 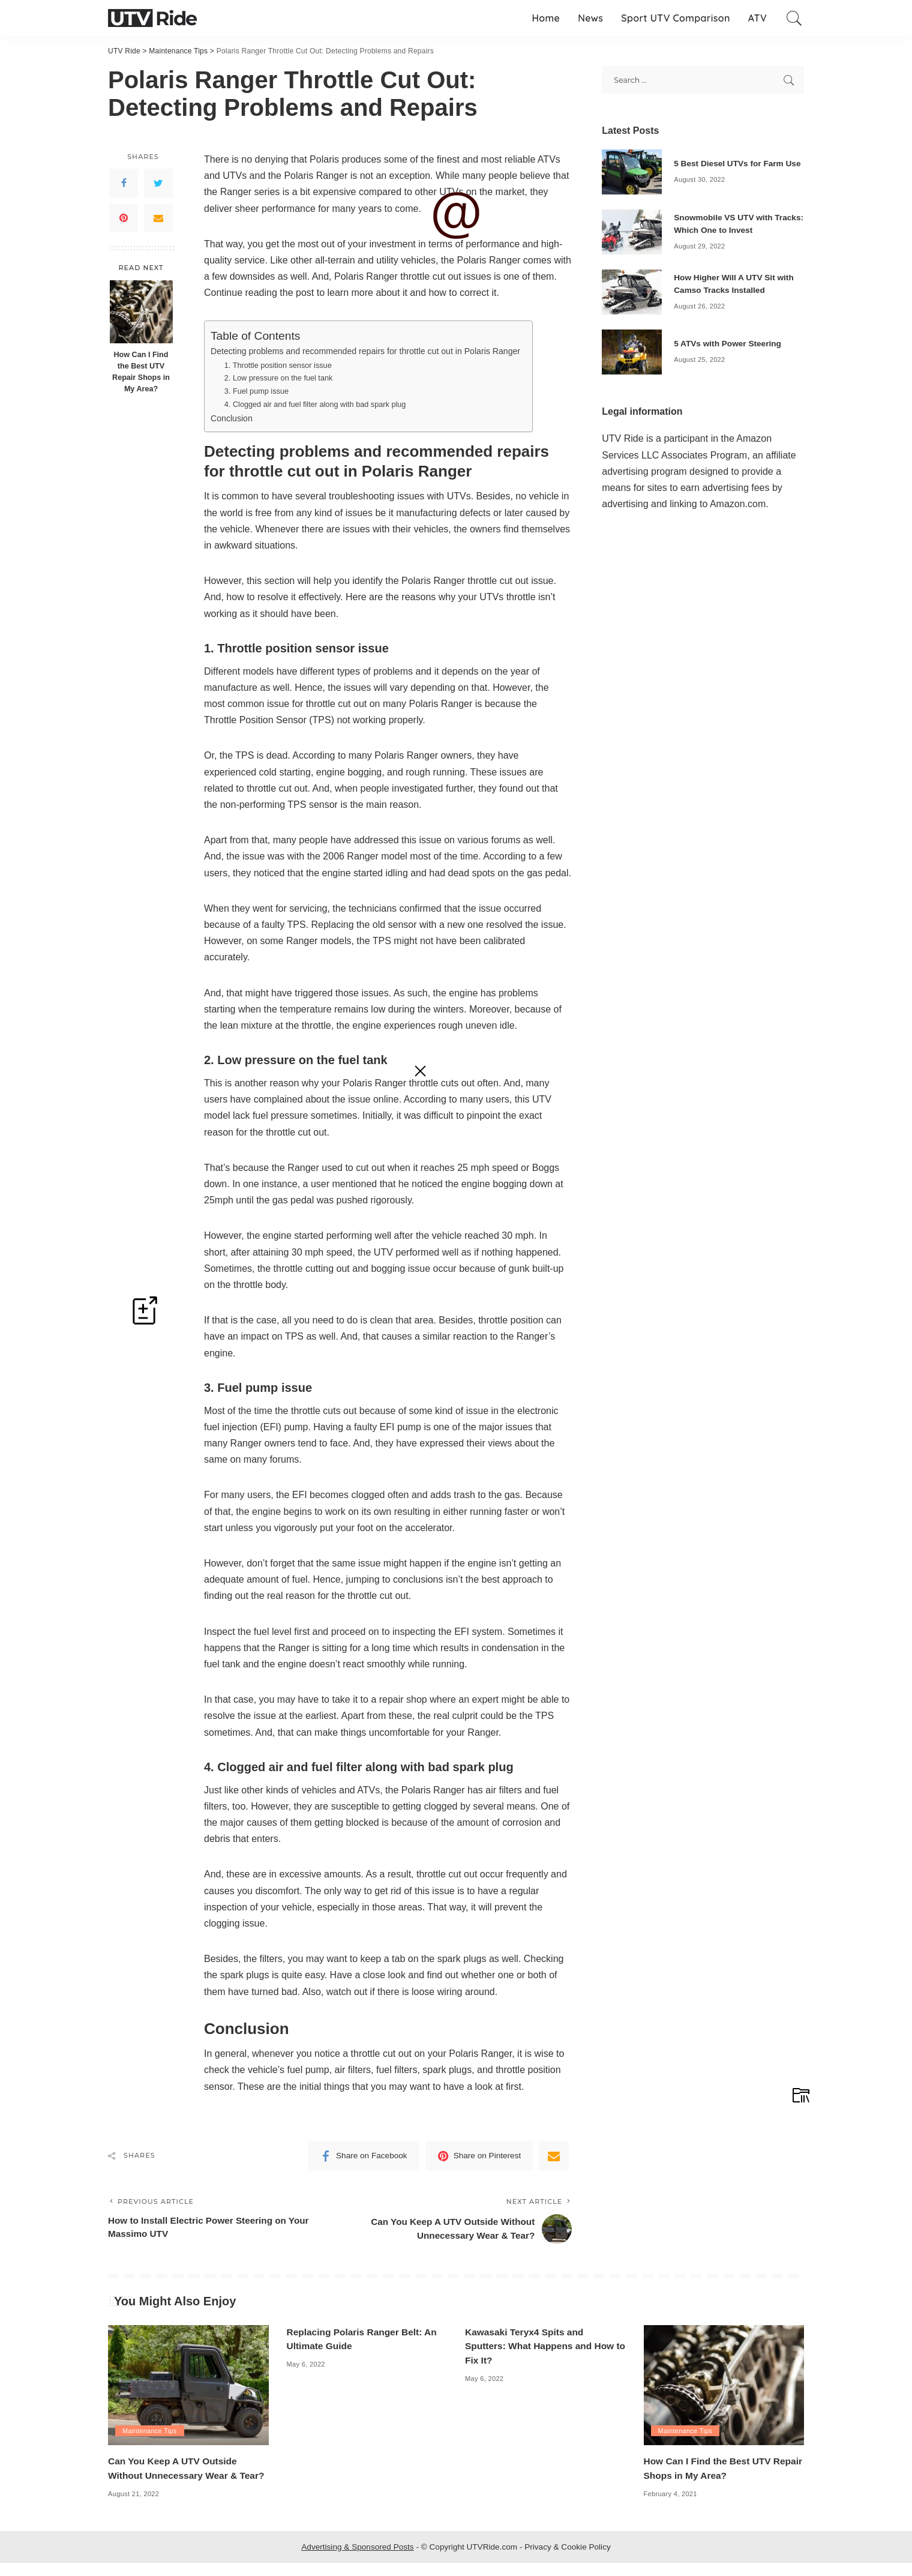 What do you see at coordinates (801, 2095) in the screenshot?
I see `open the library folder` at bounding box center [801, 2095].